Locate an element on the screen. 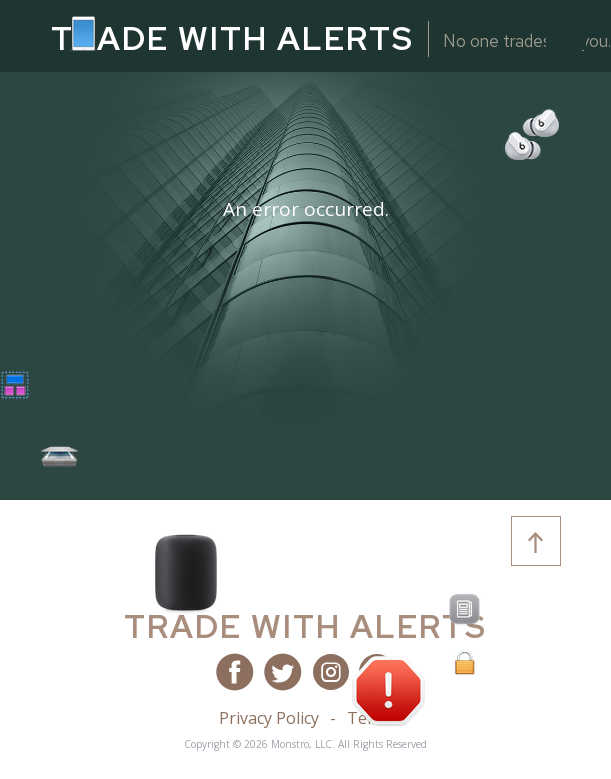 The width and height of the screenshot is (611, 779). connect beats wireless earbuds via bluetooth is located at coordinates (532, 135).